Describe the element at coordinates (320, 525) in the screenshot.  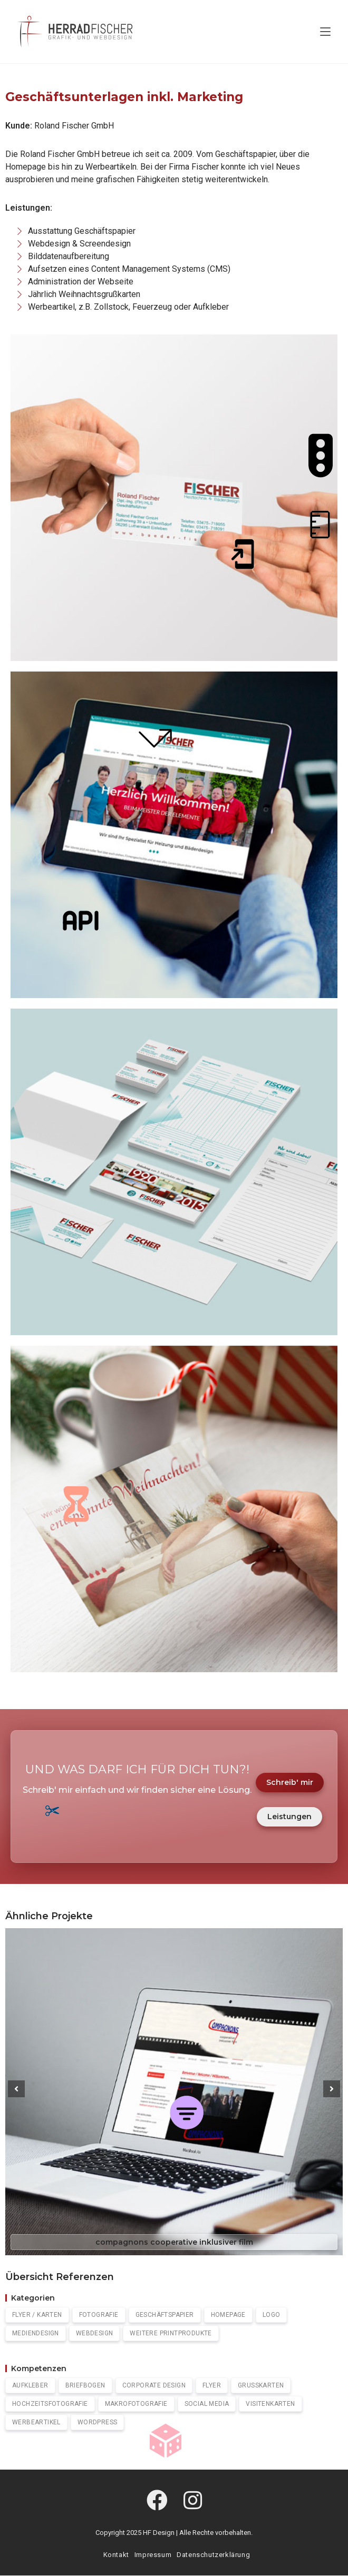
I see `view or edit measurement units` at that location.